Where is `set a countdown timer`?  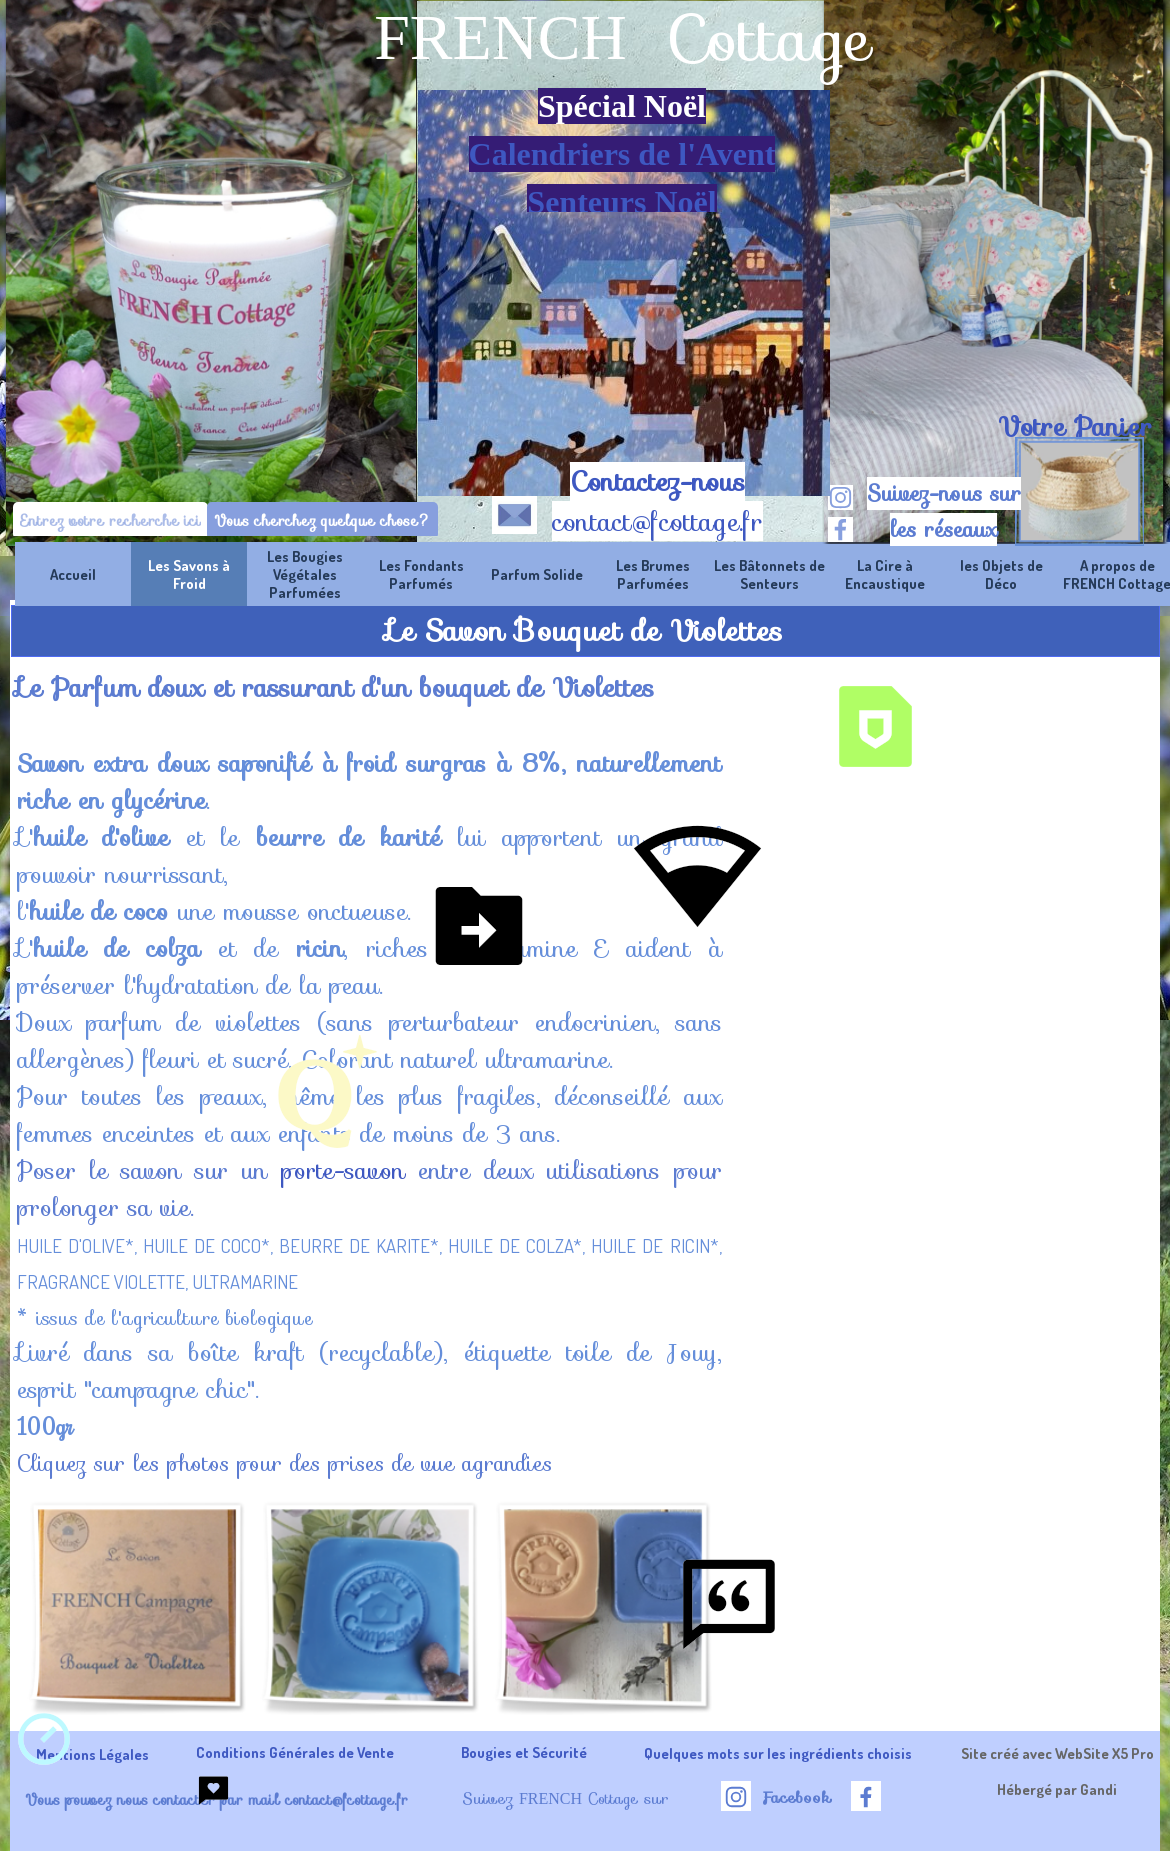
set a countdown timer is located at coordinates (44, 1739).